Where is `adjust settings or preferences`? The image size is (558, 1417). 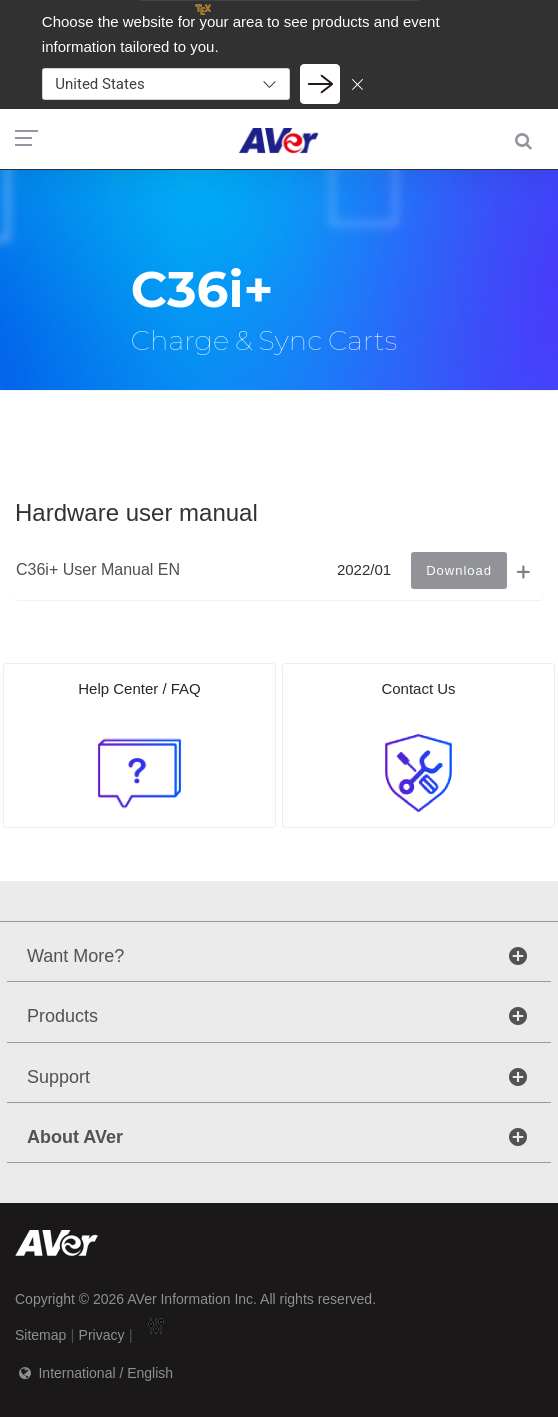
adjust settings or preferences is located at coordinates (156, 1326).